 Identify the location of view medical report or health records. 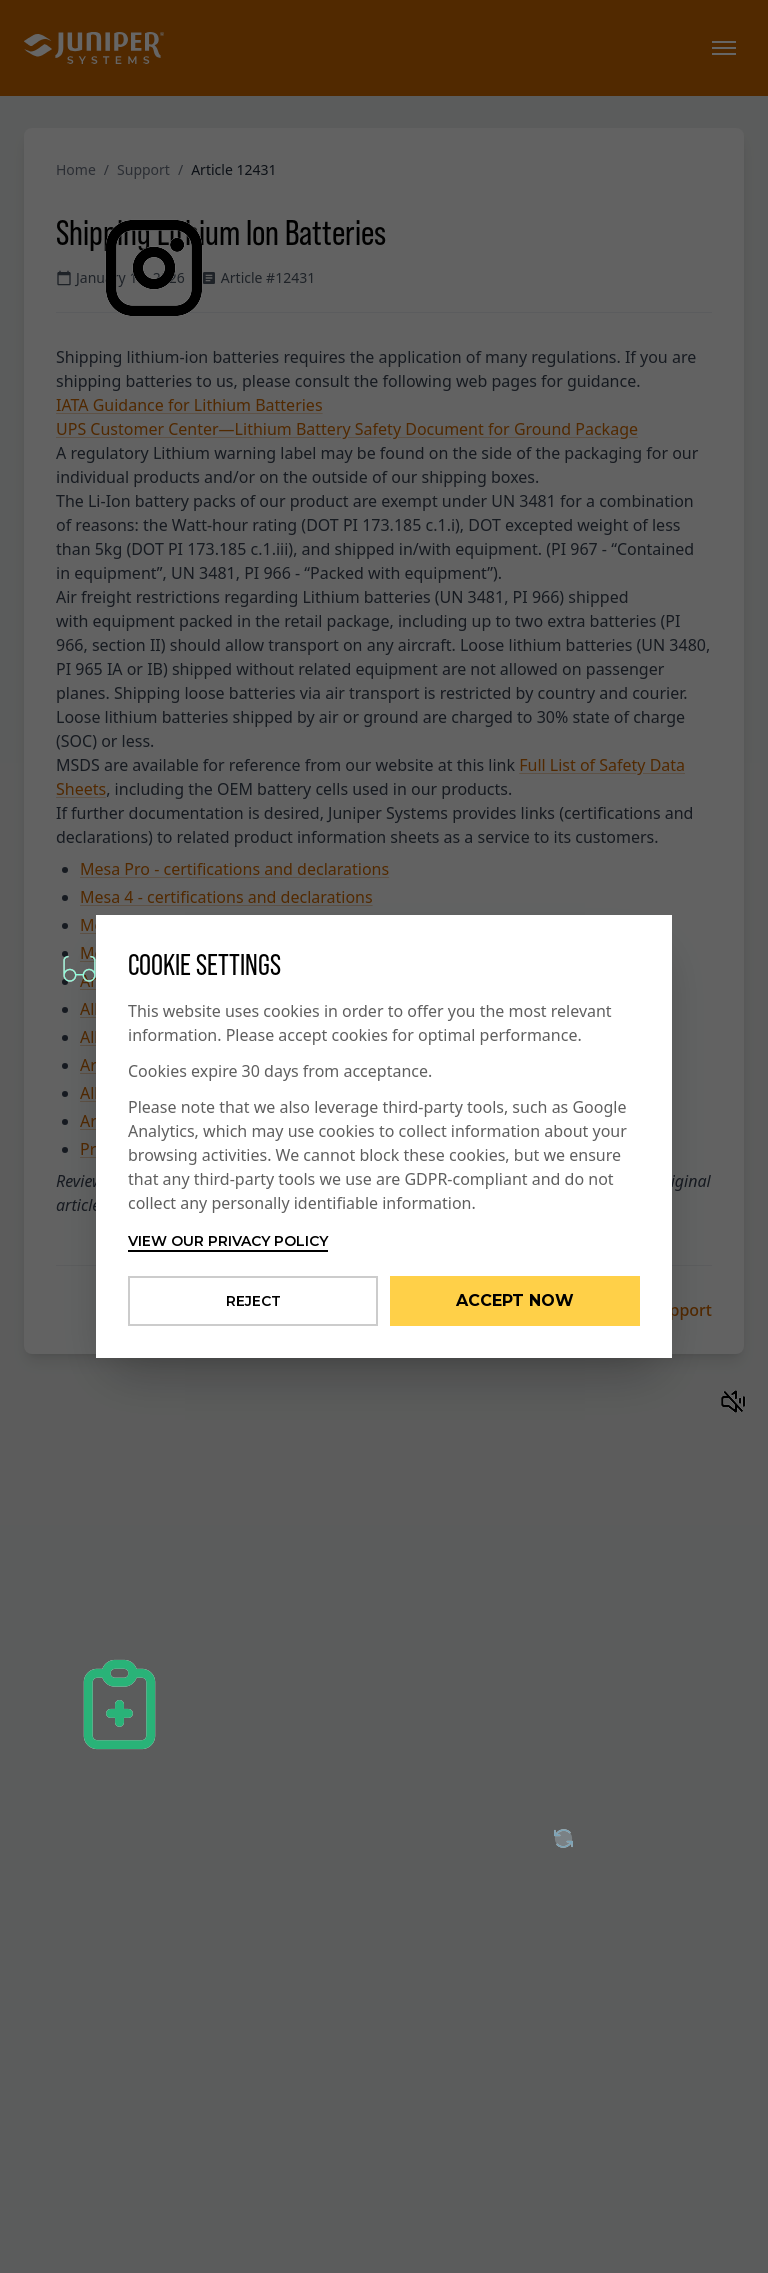
(119, 1704).